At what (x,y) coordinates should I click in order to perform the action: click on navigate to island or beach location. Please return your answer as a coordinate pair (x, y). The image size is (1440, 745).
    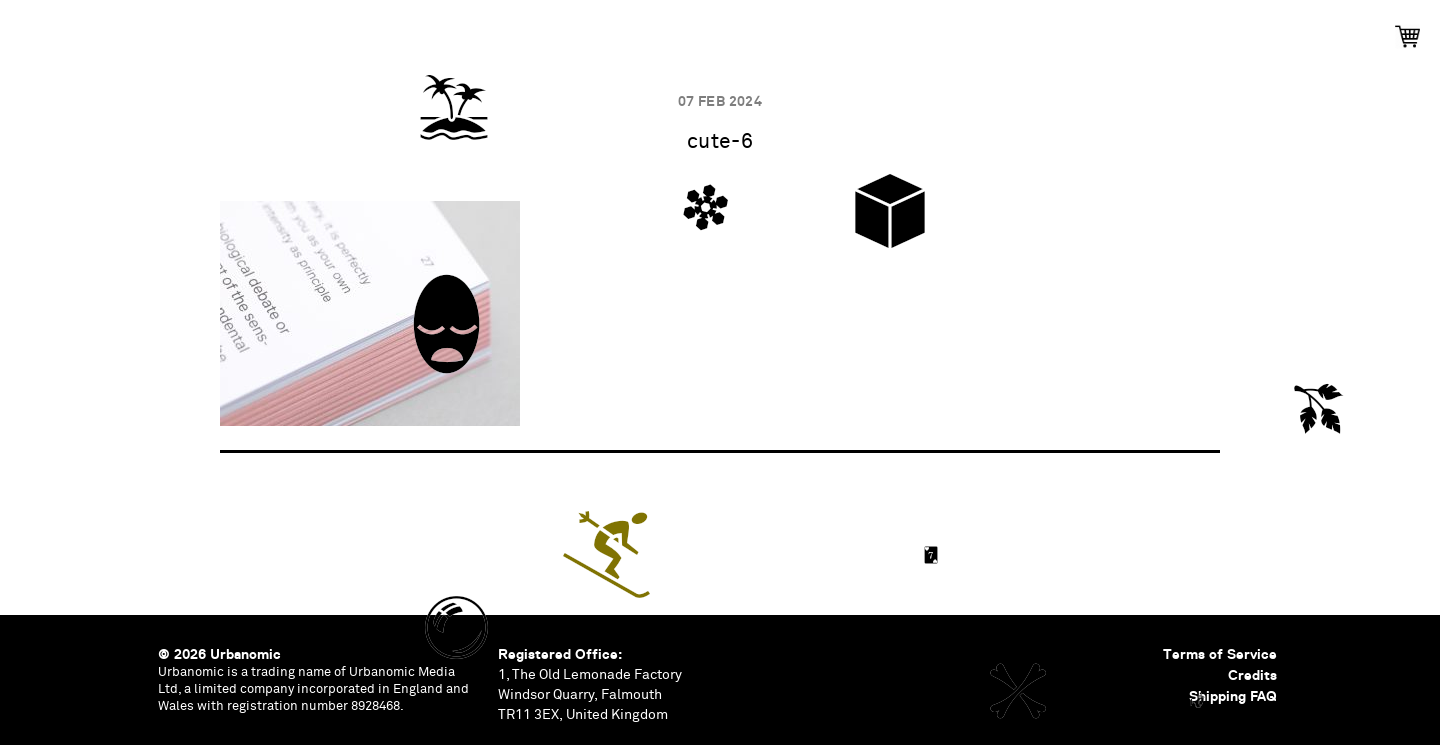
    Looking at the image, I should click on (454, 107).